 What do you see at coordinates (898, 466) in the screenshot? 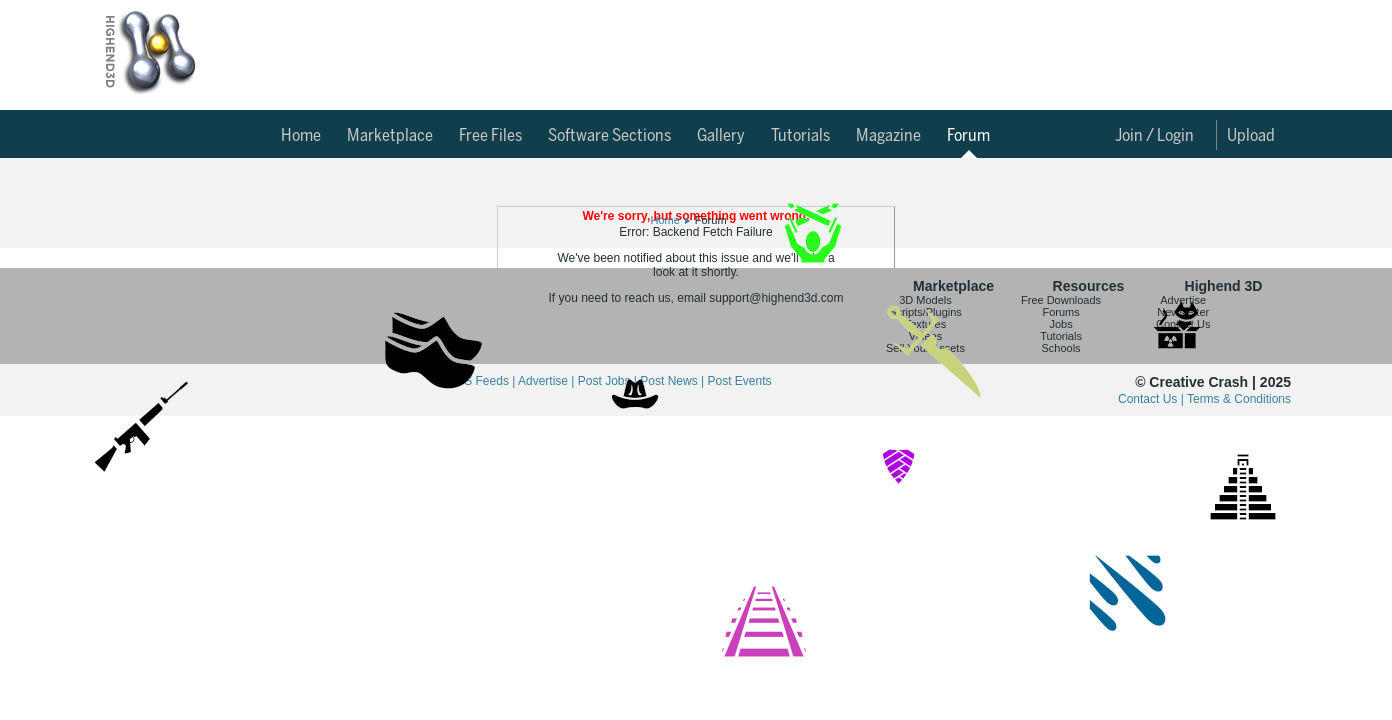
I see `equip or view layered armor sets` at bounding box center [898, 466].